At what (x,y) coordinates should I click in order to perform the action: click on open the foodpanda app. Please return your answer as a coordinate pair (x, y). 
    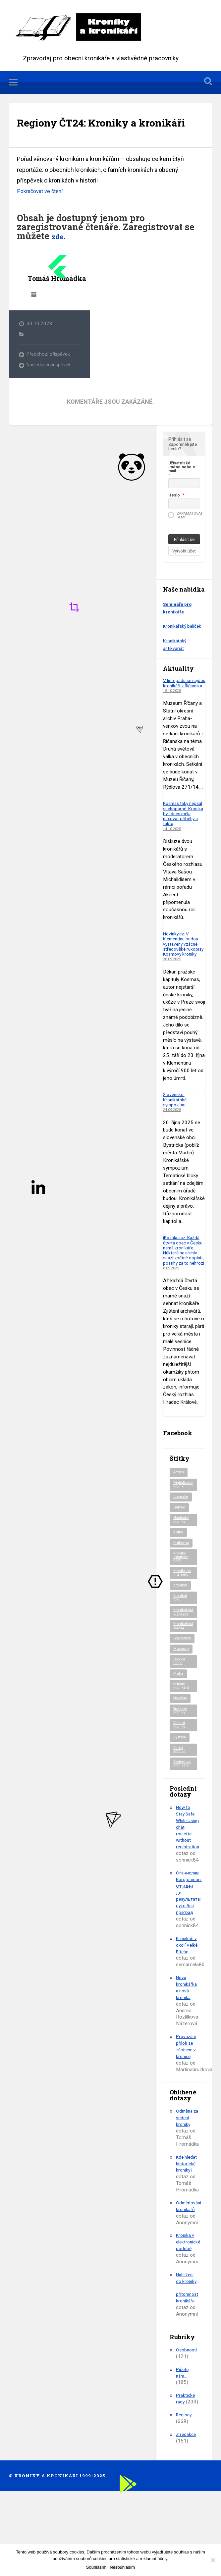
    Looking at the image, I should click on (132, 467).